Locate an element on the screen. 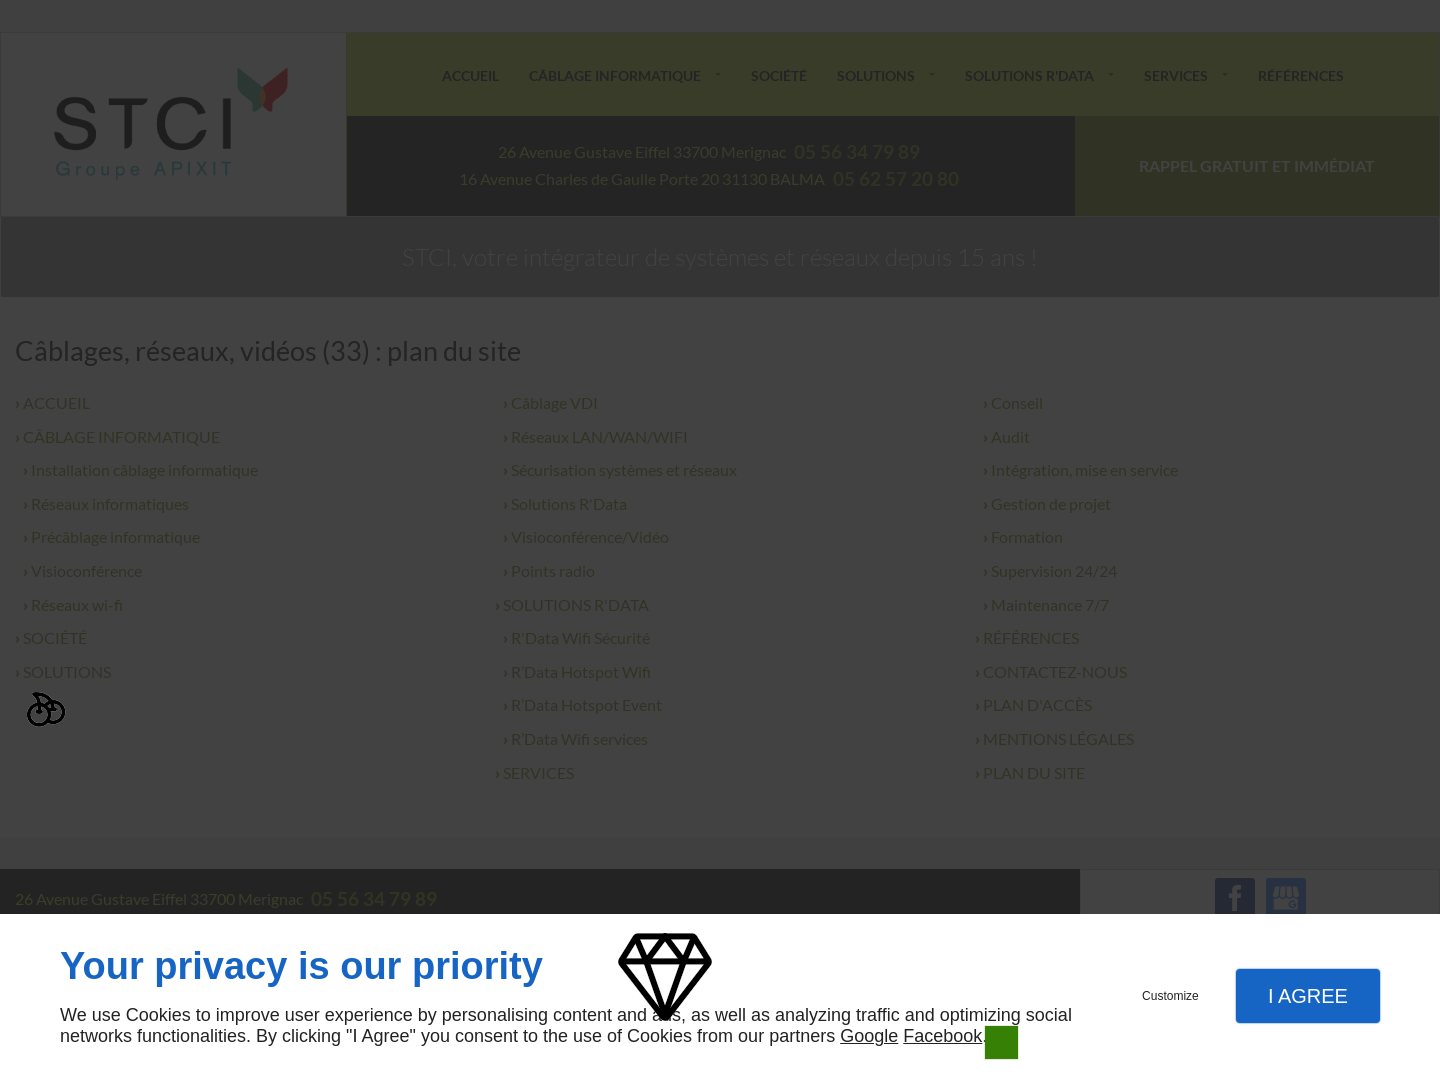  indicates fruit or produce category is located at coordinates (45, 709).